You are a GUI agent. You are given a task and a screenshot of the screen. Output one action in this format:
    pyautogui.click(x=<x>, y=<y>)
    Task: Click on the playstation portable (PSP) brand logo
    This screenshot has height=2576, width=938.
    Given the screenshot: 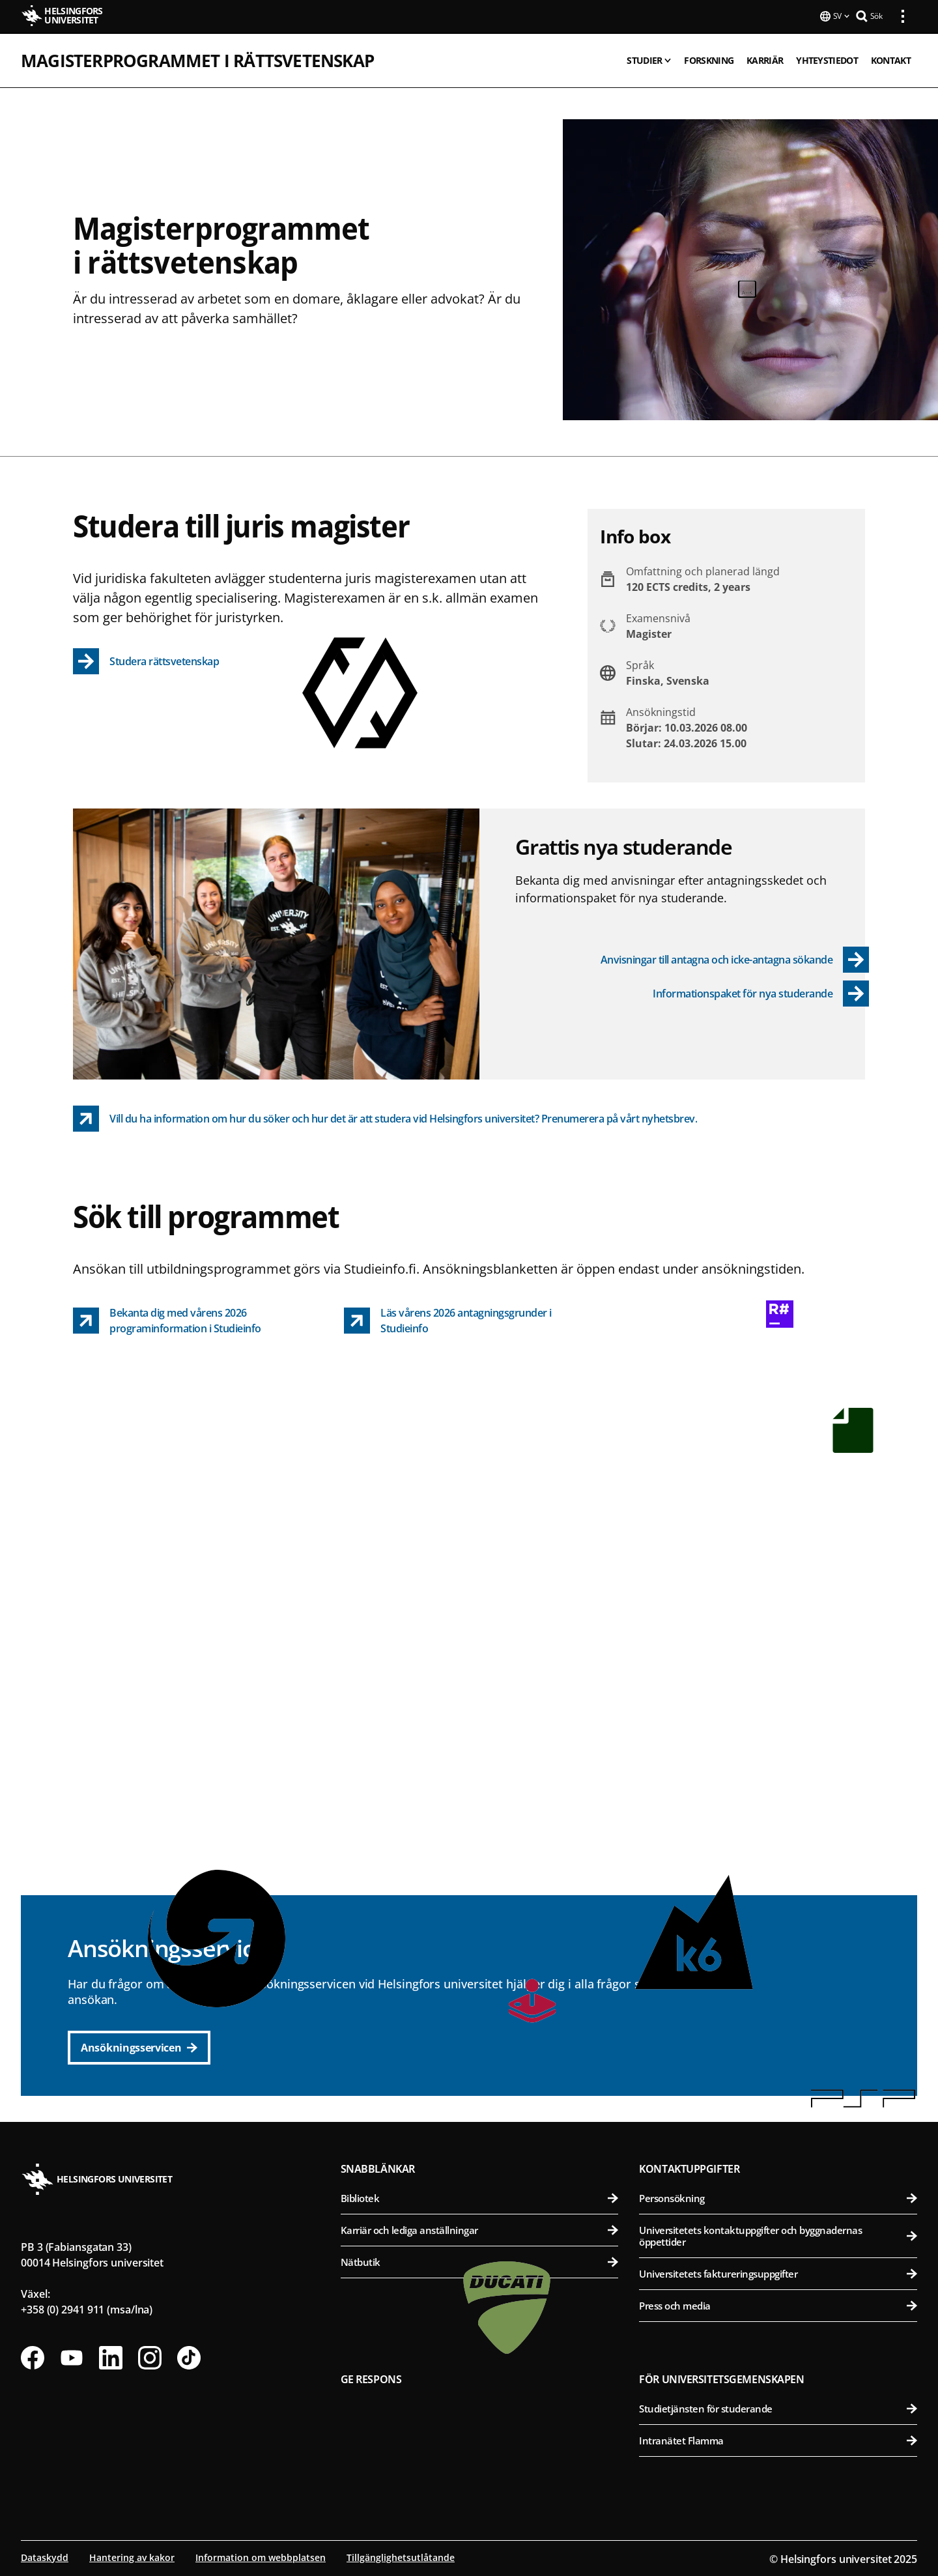 What is the action you would take?
    pyautogui.click(x=863, y=2098)
    